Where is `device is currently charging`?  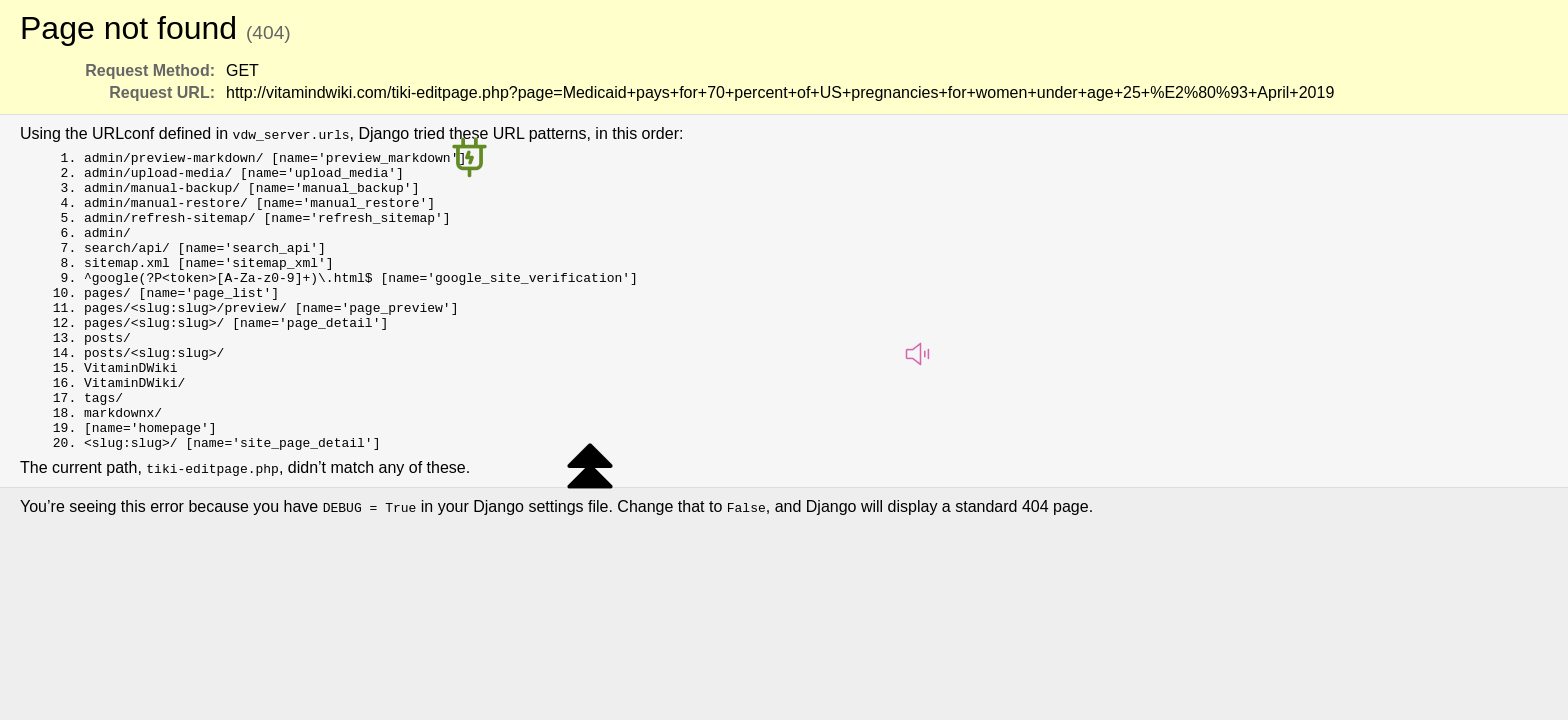 device is currently charging is located at coordinates (469, 157).